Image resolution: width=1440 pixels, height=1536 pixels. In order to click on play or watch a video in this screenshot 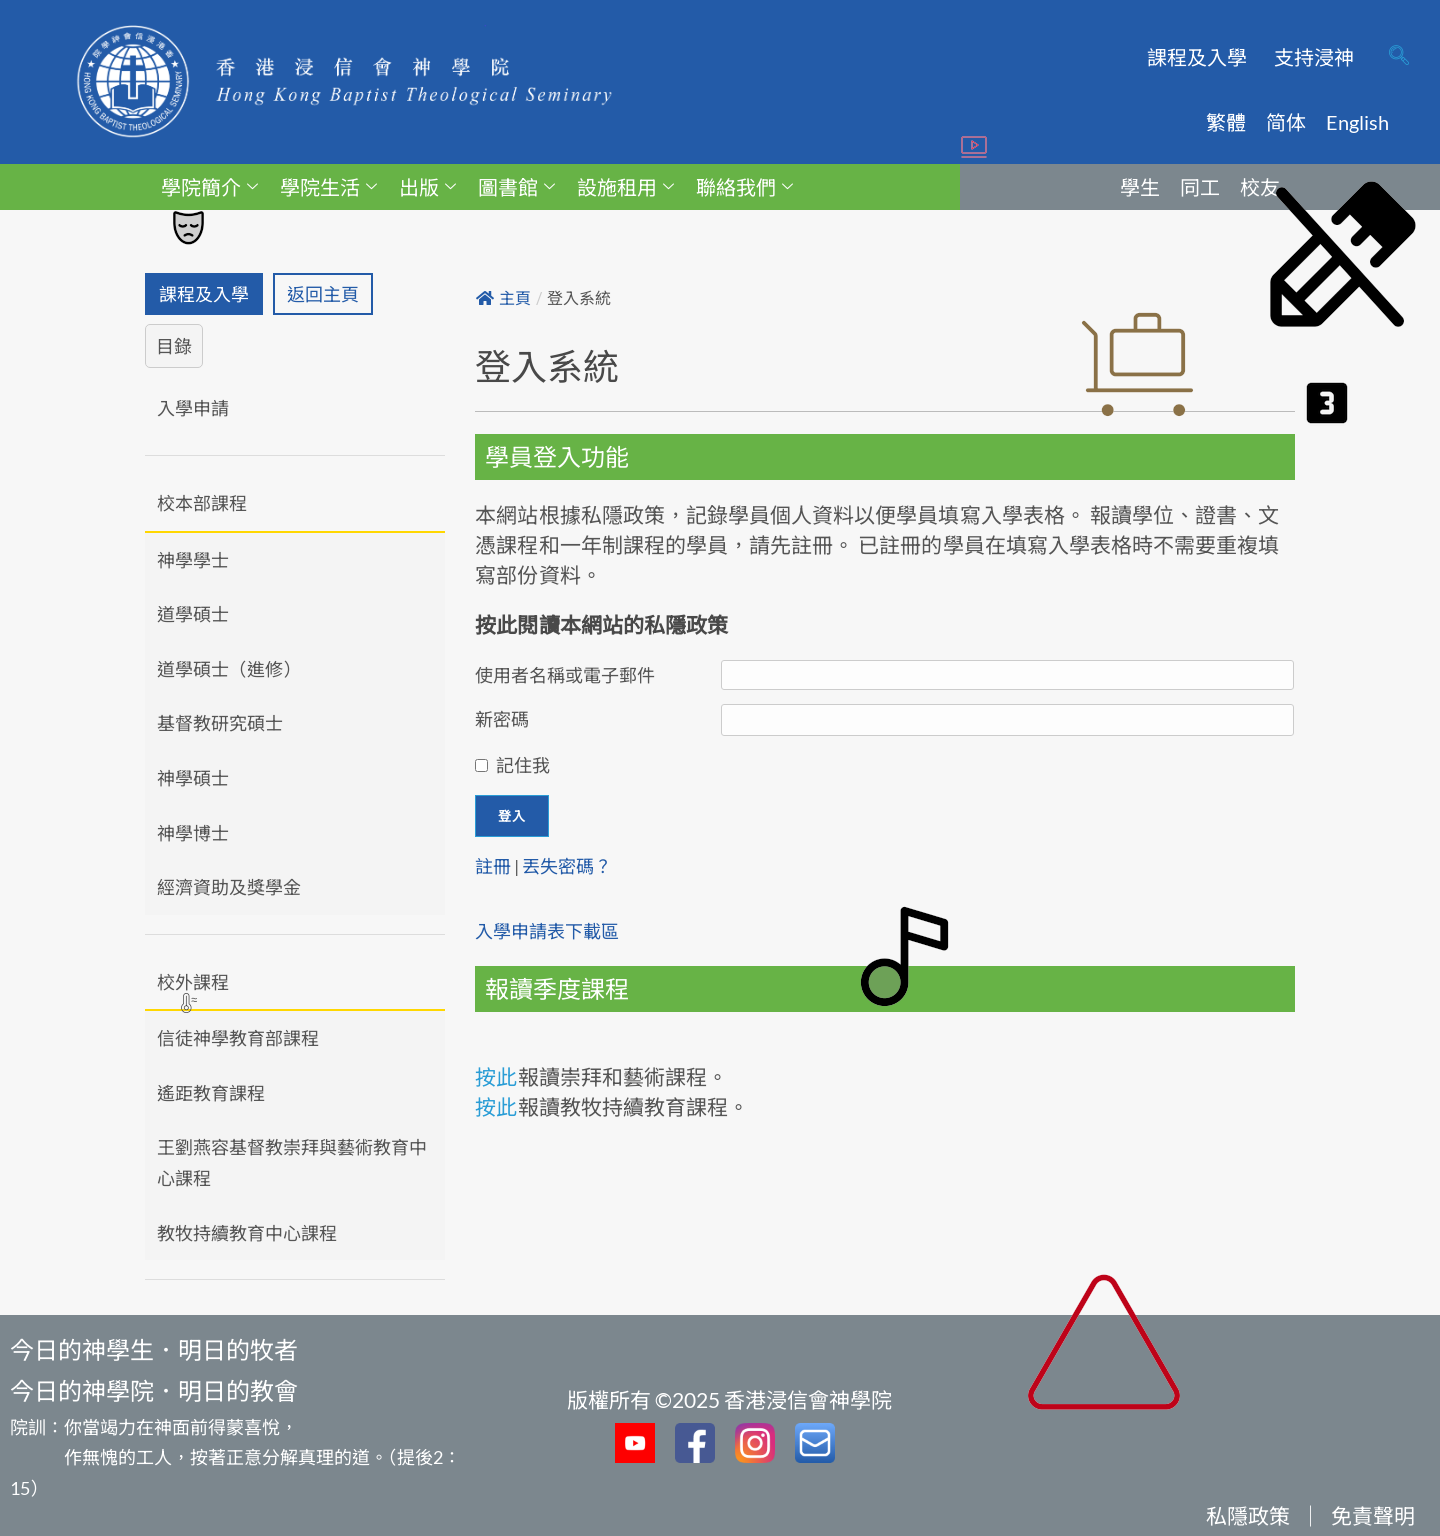, I will do `click(974, 147)`.